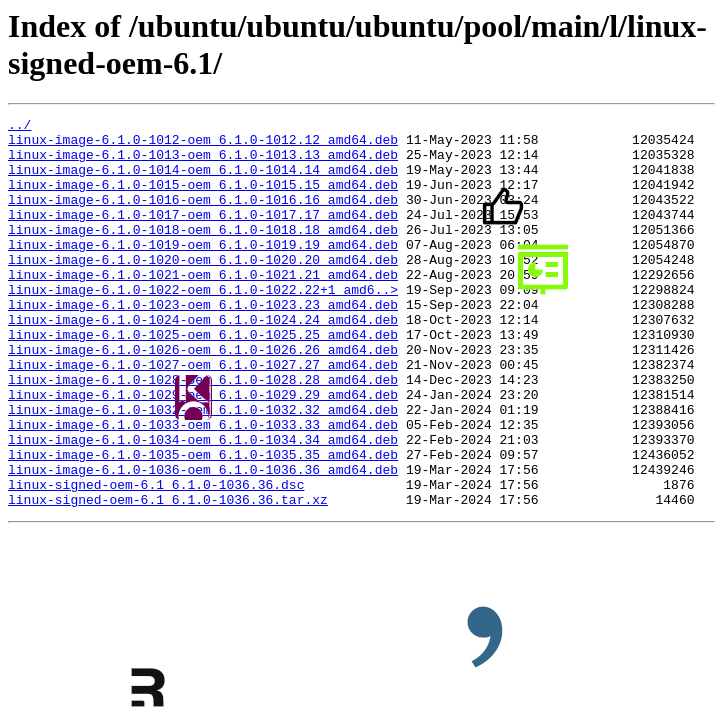  What do you see at coordinates (543, 267) in the screenshot?
I see `start a presentation slideshow` at bounding box center [543, 267].